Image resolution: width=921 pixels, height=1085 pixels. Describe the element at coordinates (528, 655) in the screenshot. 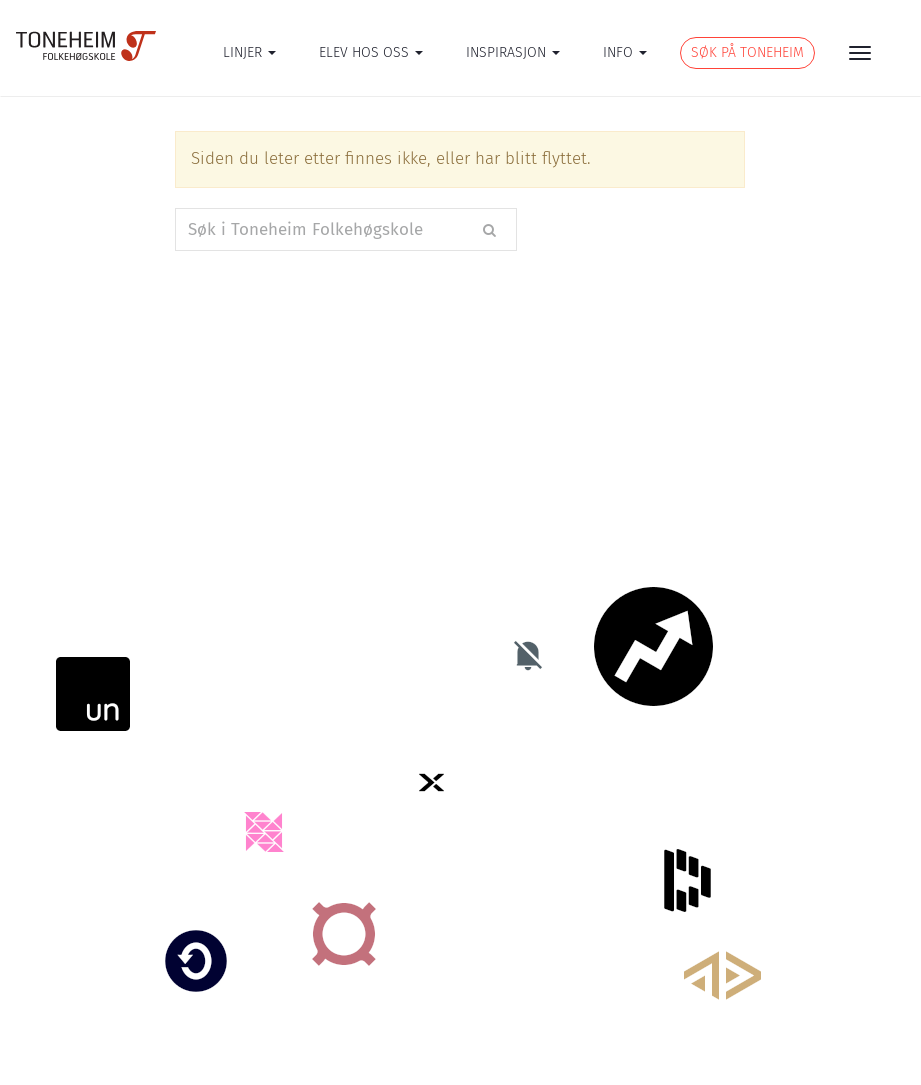

I see `mute notifications` at that location.